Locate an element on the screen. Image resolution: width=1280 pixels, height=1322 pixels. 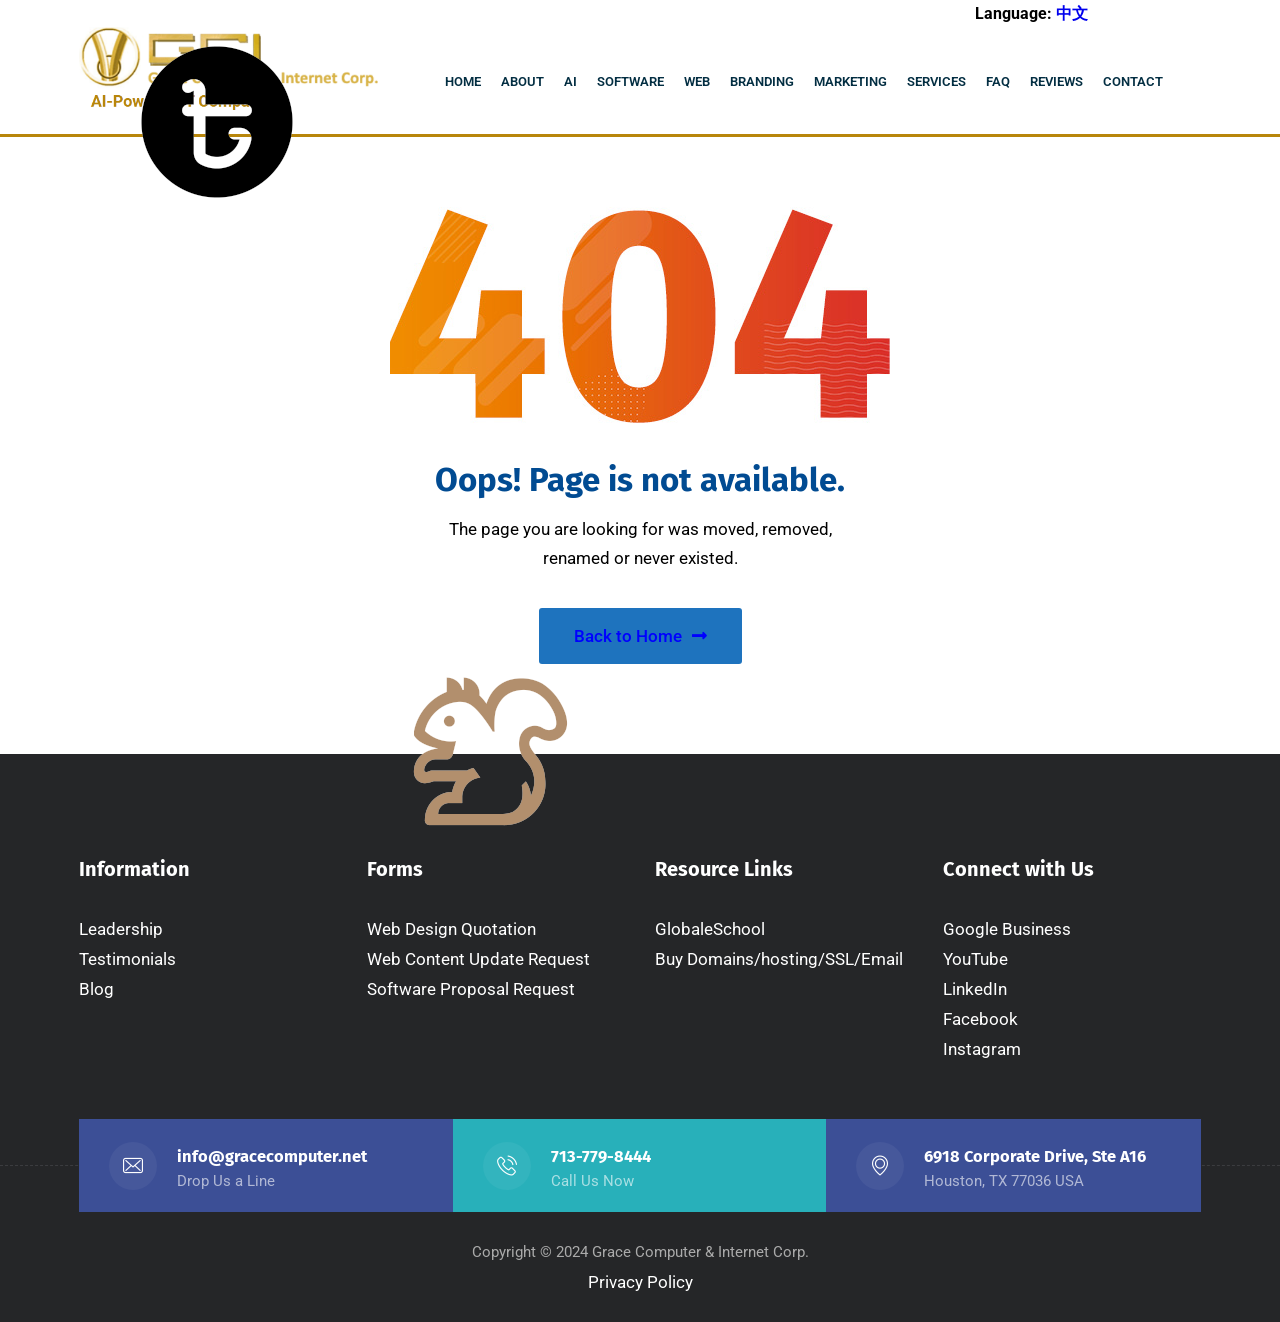
access squirrel version control settings is located at coordinates (490, 748).